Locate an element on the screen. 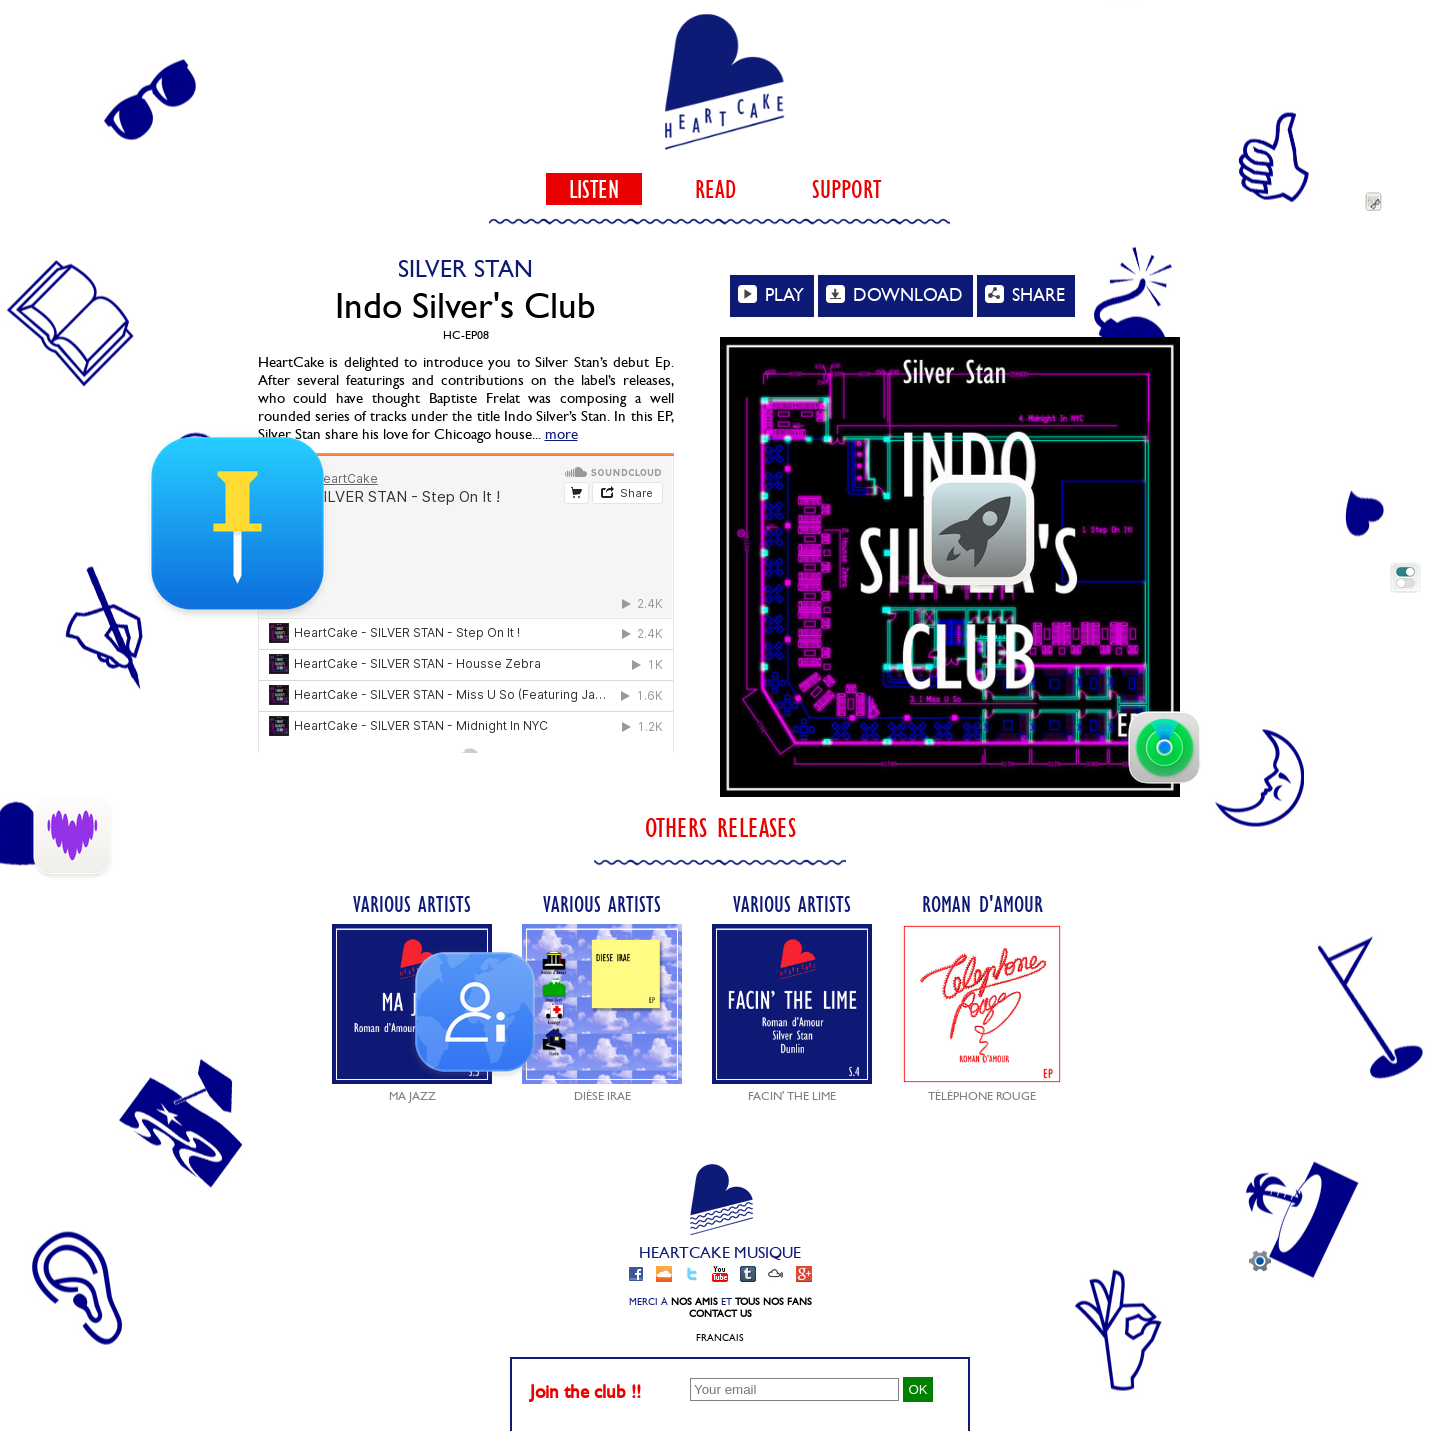 The width and height of the screenshot is (1440, 1431). open deezer music streaming app is located at coordinates (72, 835).